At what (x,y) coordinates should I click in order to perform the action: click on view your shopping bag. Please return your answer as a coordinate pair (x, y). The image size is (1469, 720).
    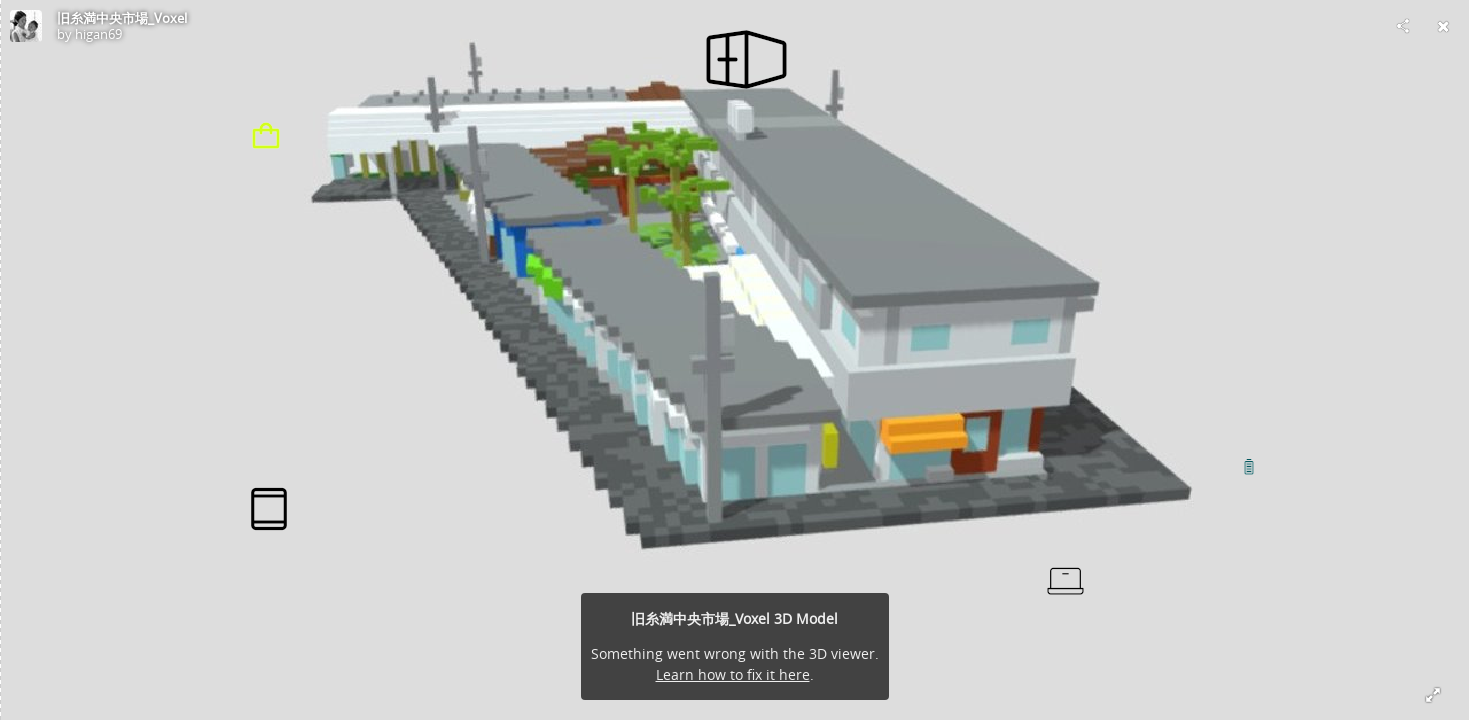
    Looking at the image, I should click on (266, 137).